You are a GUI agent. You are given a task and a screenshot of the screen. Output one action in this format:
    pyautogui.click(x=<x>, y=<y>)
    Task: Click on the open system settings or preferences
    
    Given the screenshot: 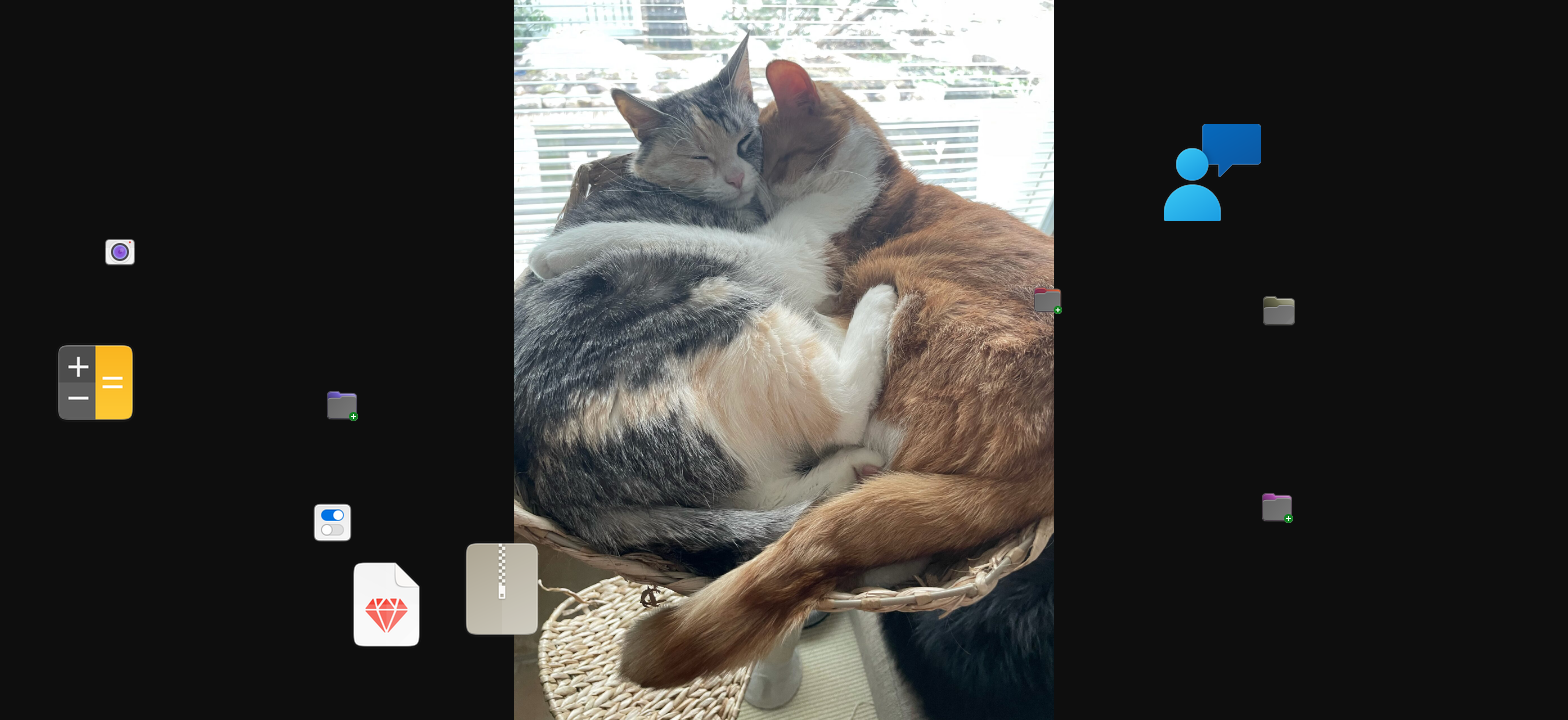 What is the action you would take?
    pyautogui.click(x=332, y=522)
    